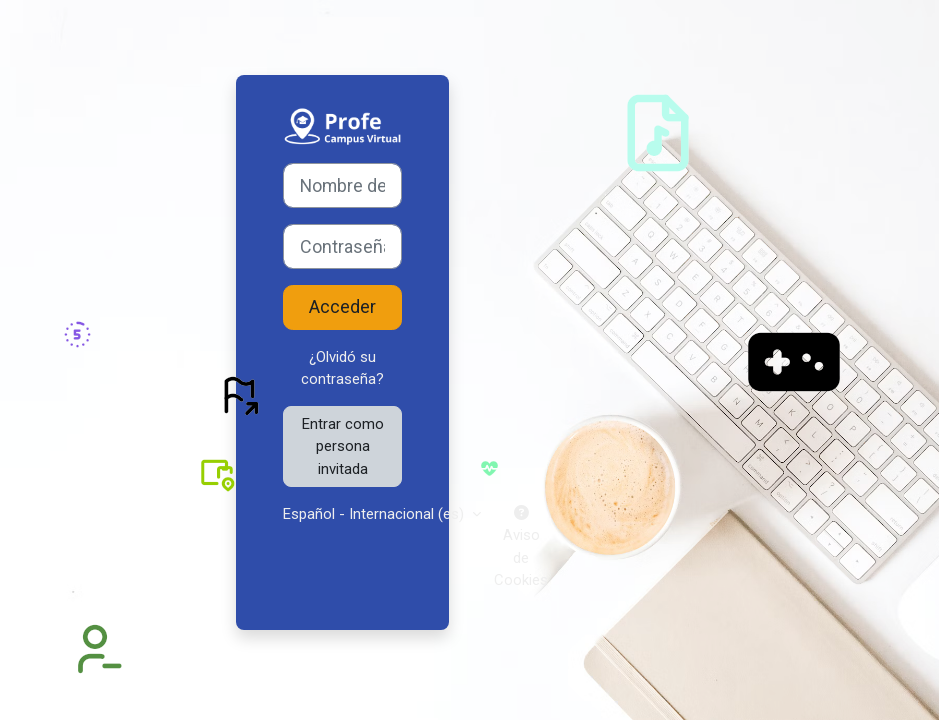  Describe the element at coordinates (77, 334) in the screenshot. I see `set timer or countdown for 5 minutes` at that location.